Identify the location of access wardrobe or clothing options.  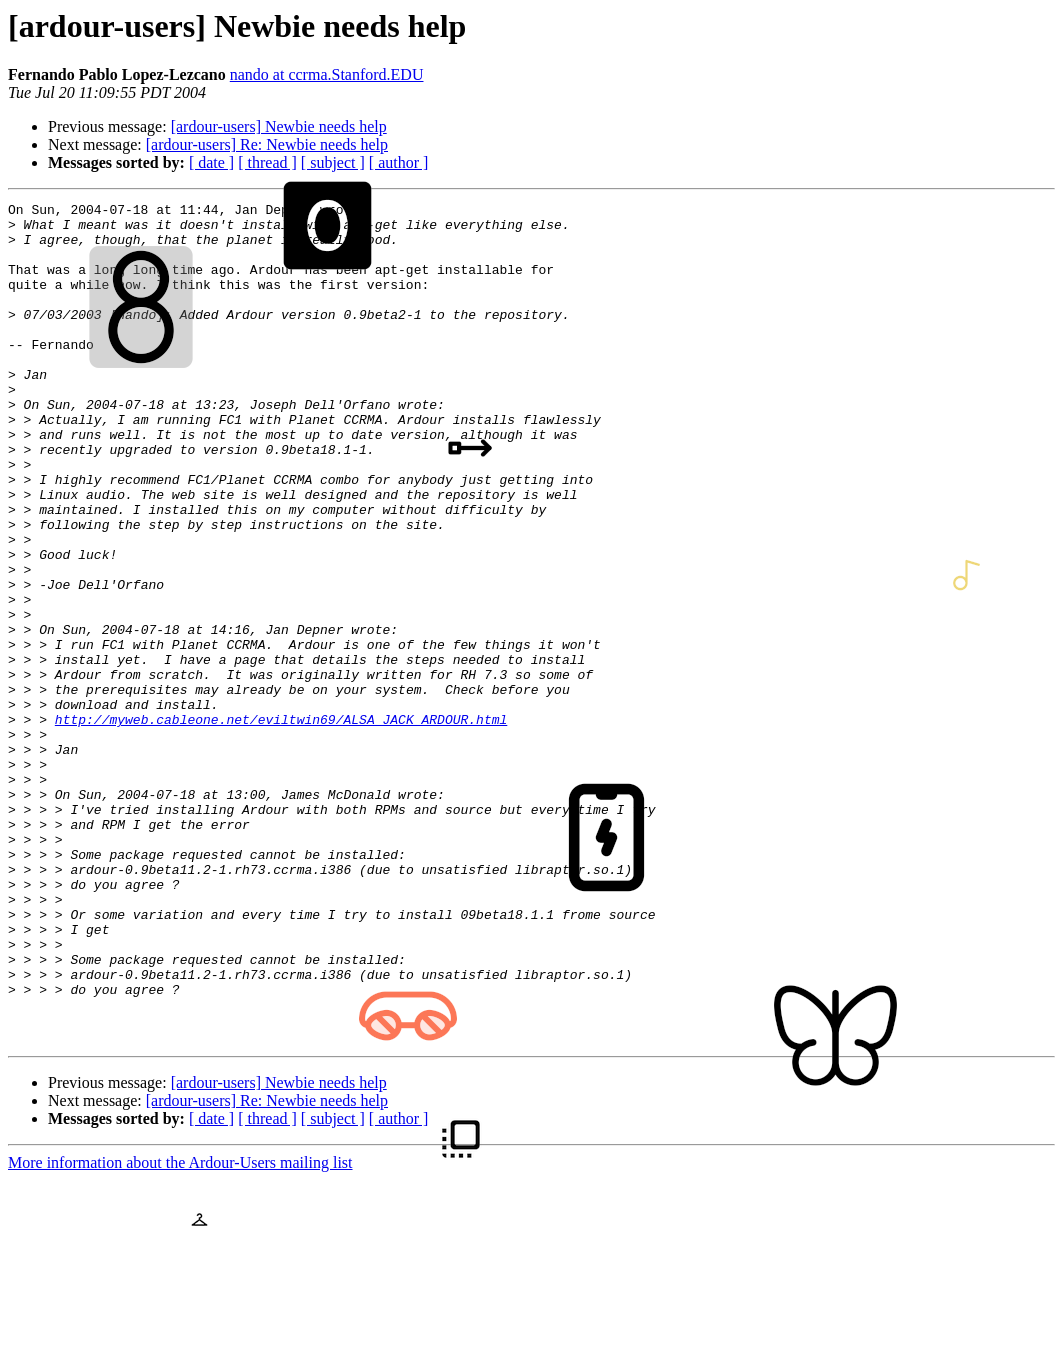
(199, 1219).